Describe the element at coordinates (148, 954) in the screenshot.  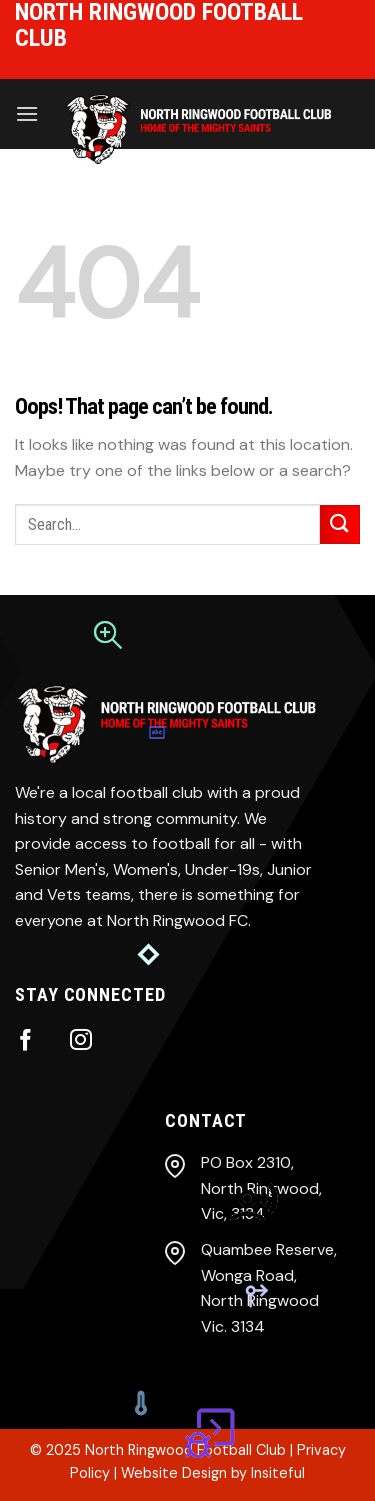
I see `unverified log breakpoint in debug mode` at that location.